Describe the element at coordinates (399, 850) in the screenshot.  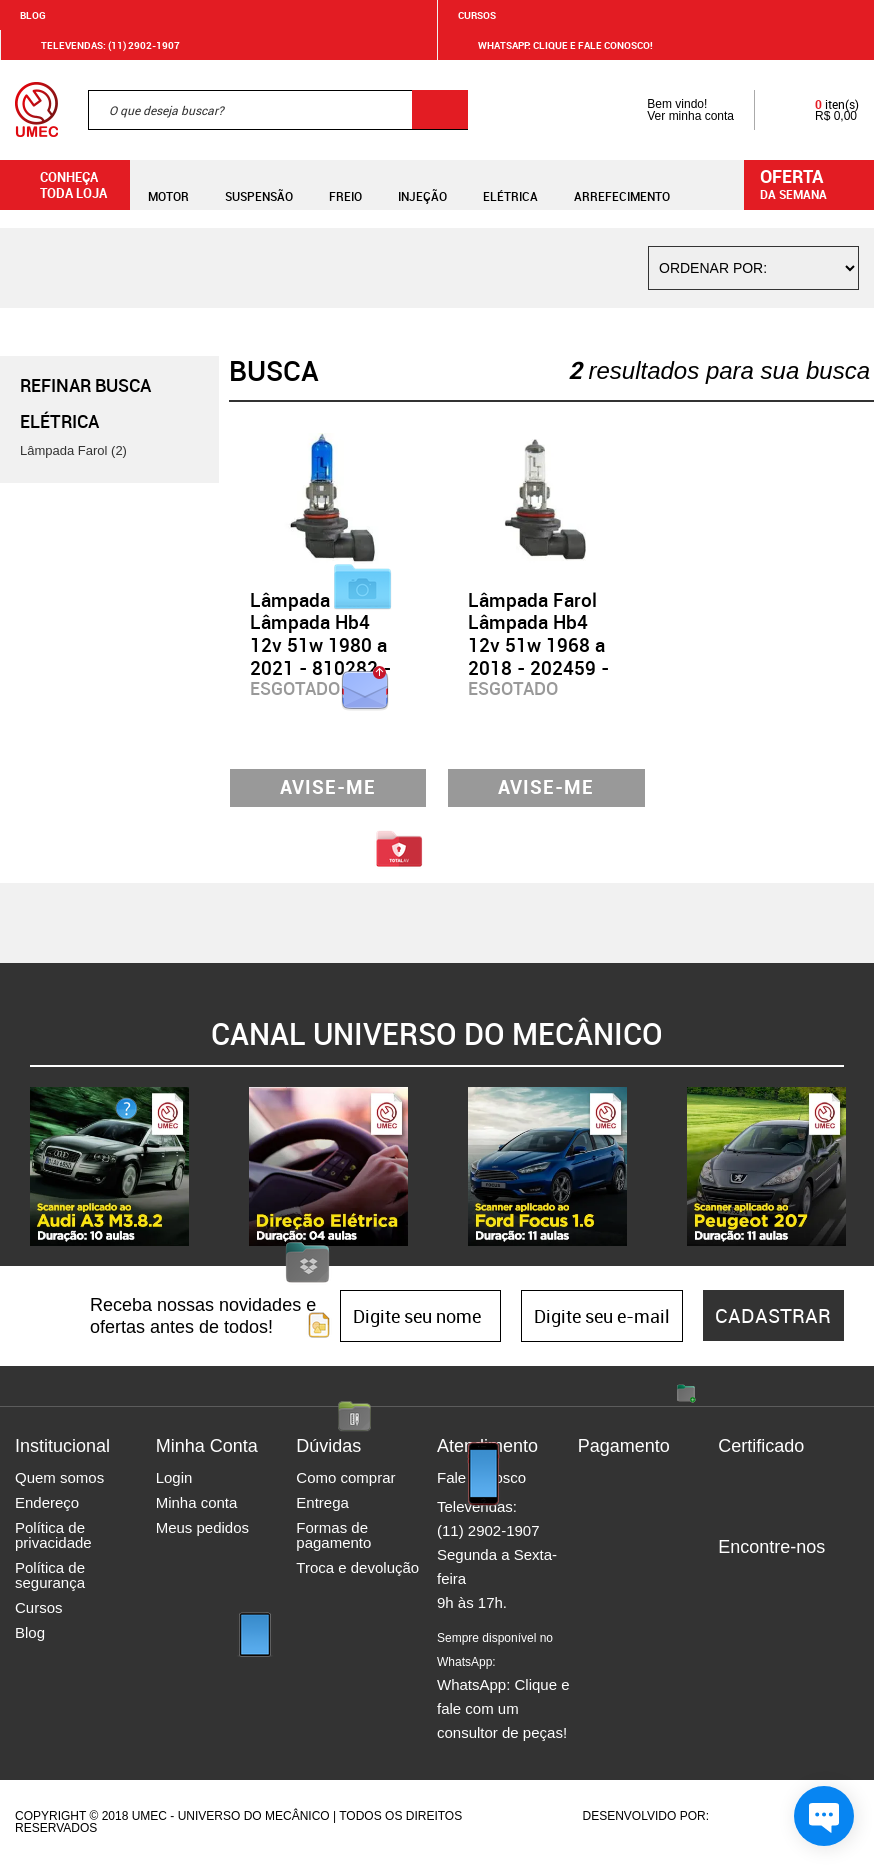
I see `open TotalAV antivirus program folder` at that location.